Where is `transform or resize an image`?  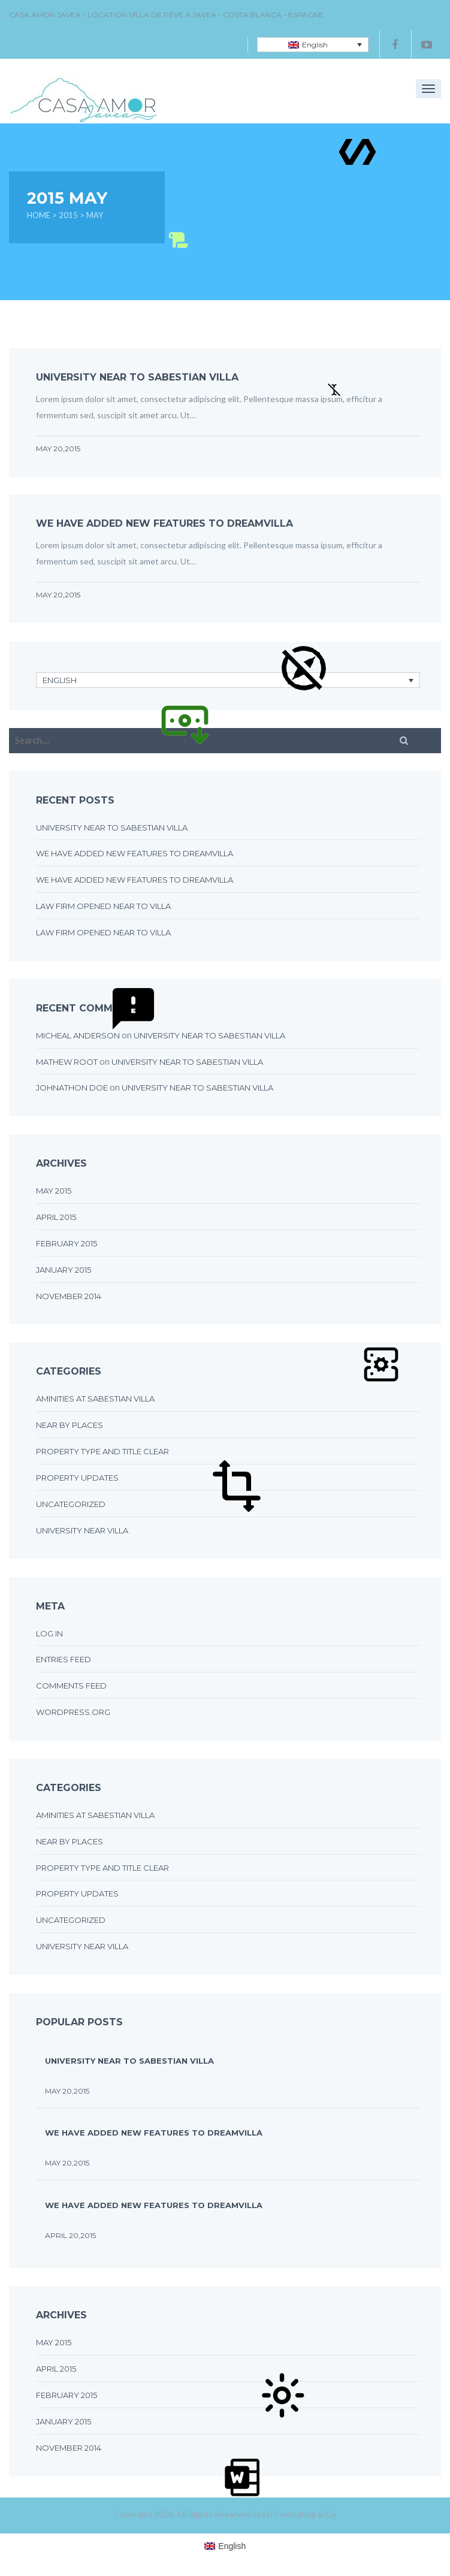
transform or resize an image is located at coordinates (237, 1486).